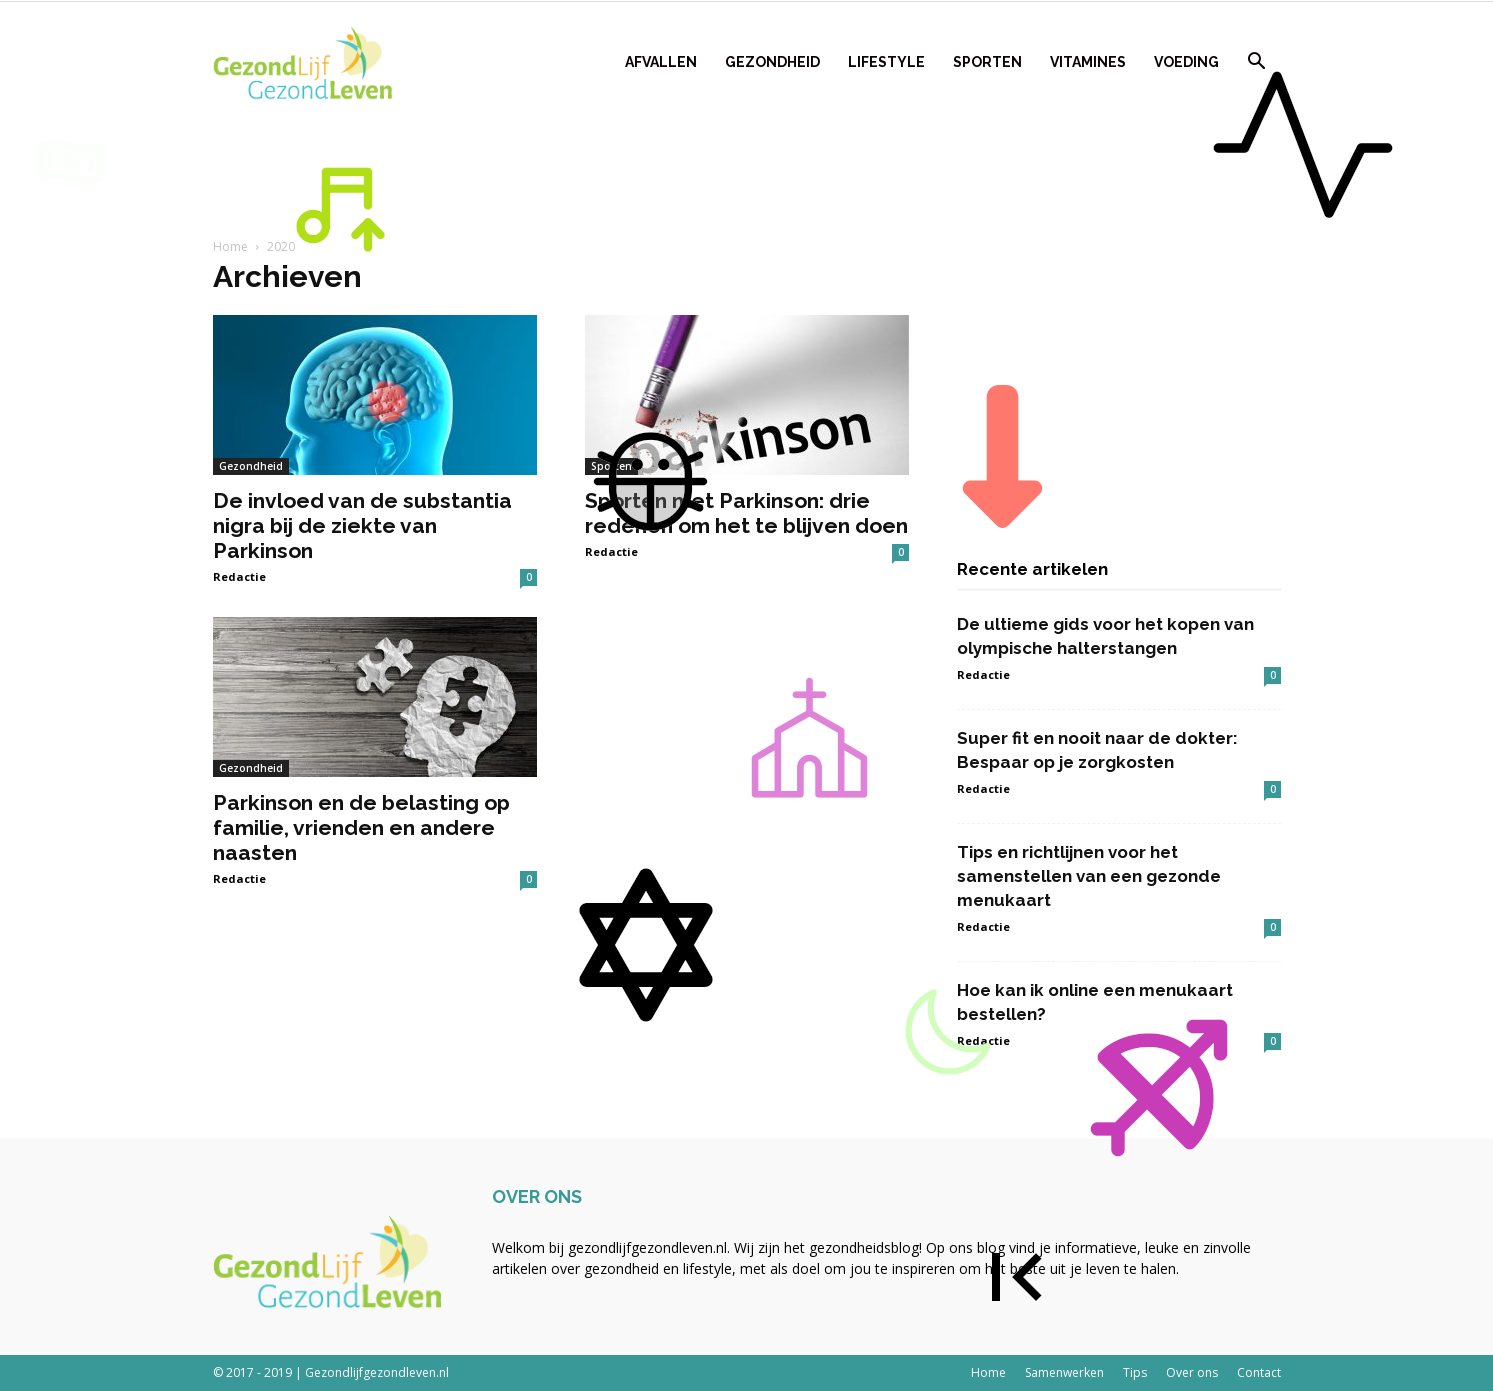 The width and height of the screenshot is (1493, 1391). Describe the element at coordinates (1002, 456) in the screenshot. I see `scroll down or view more content` at that location.